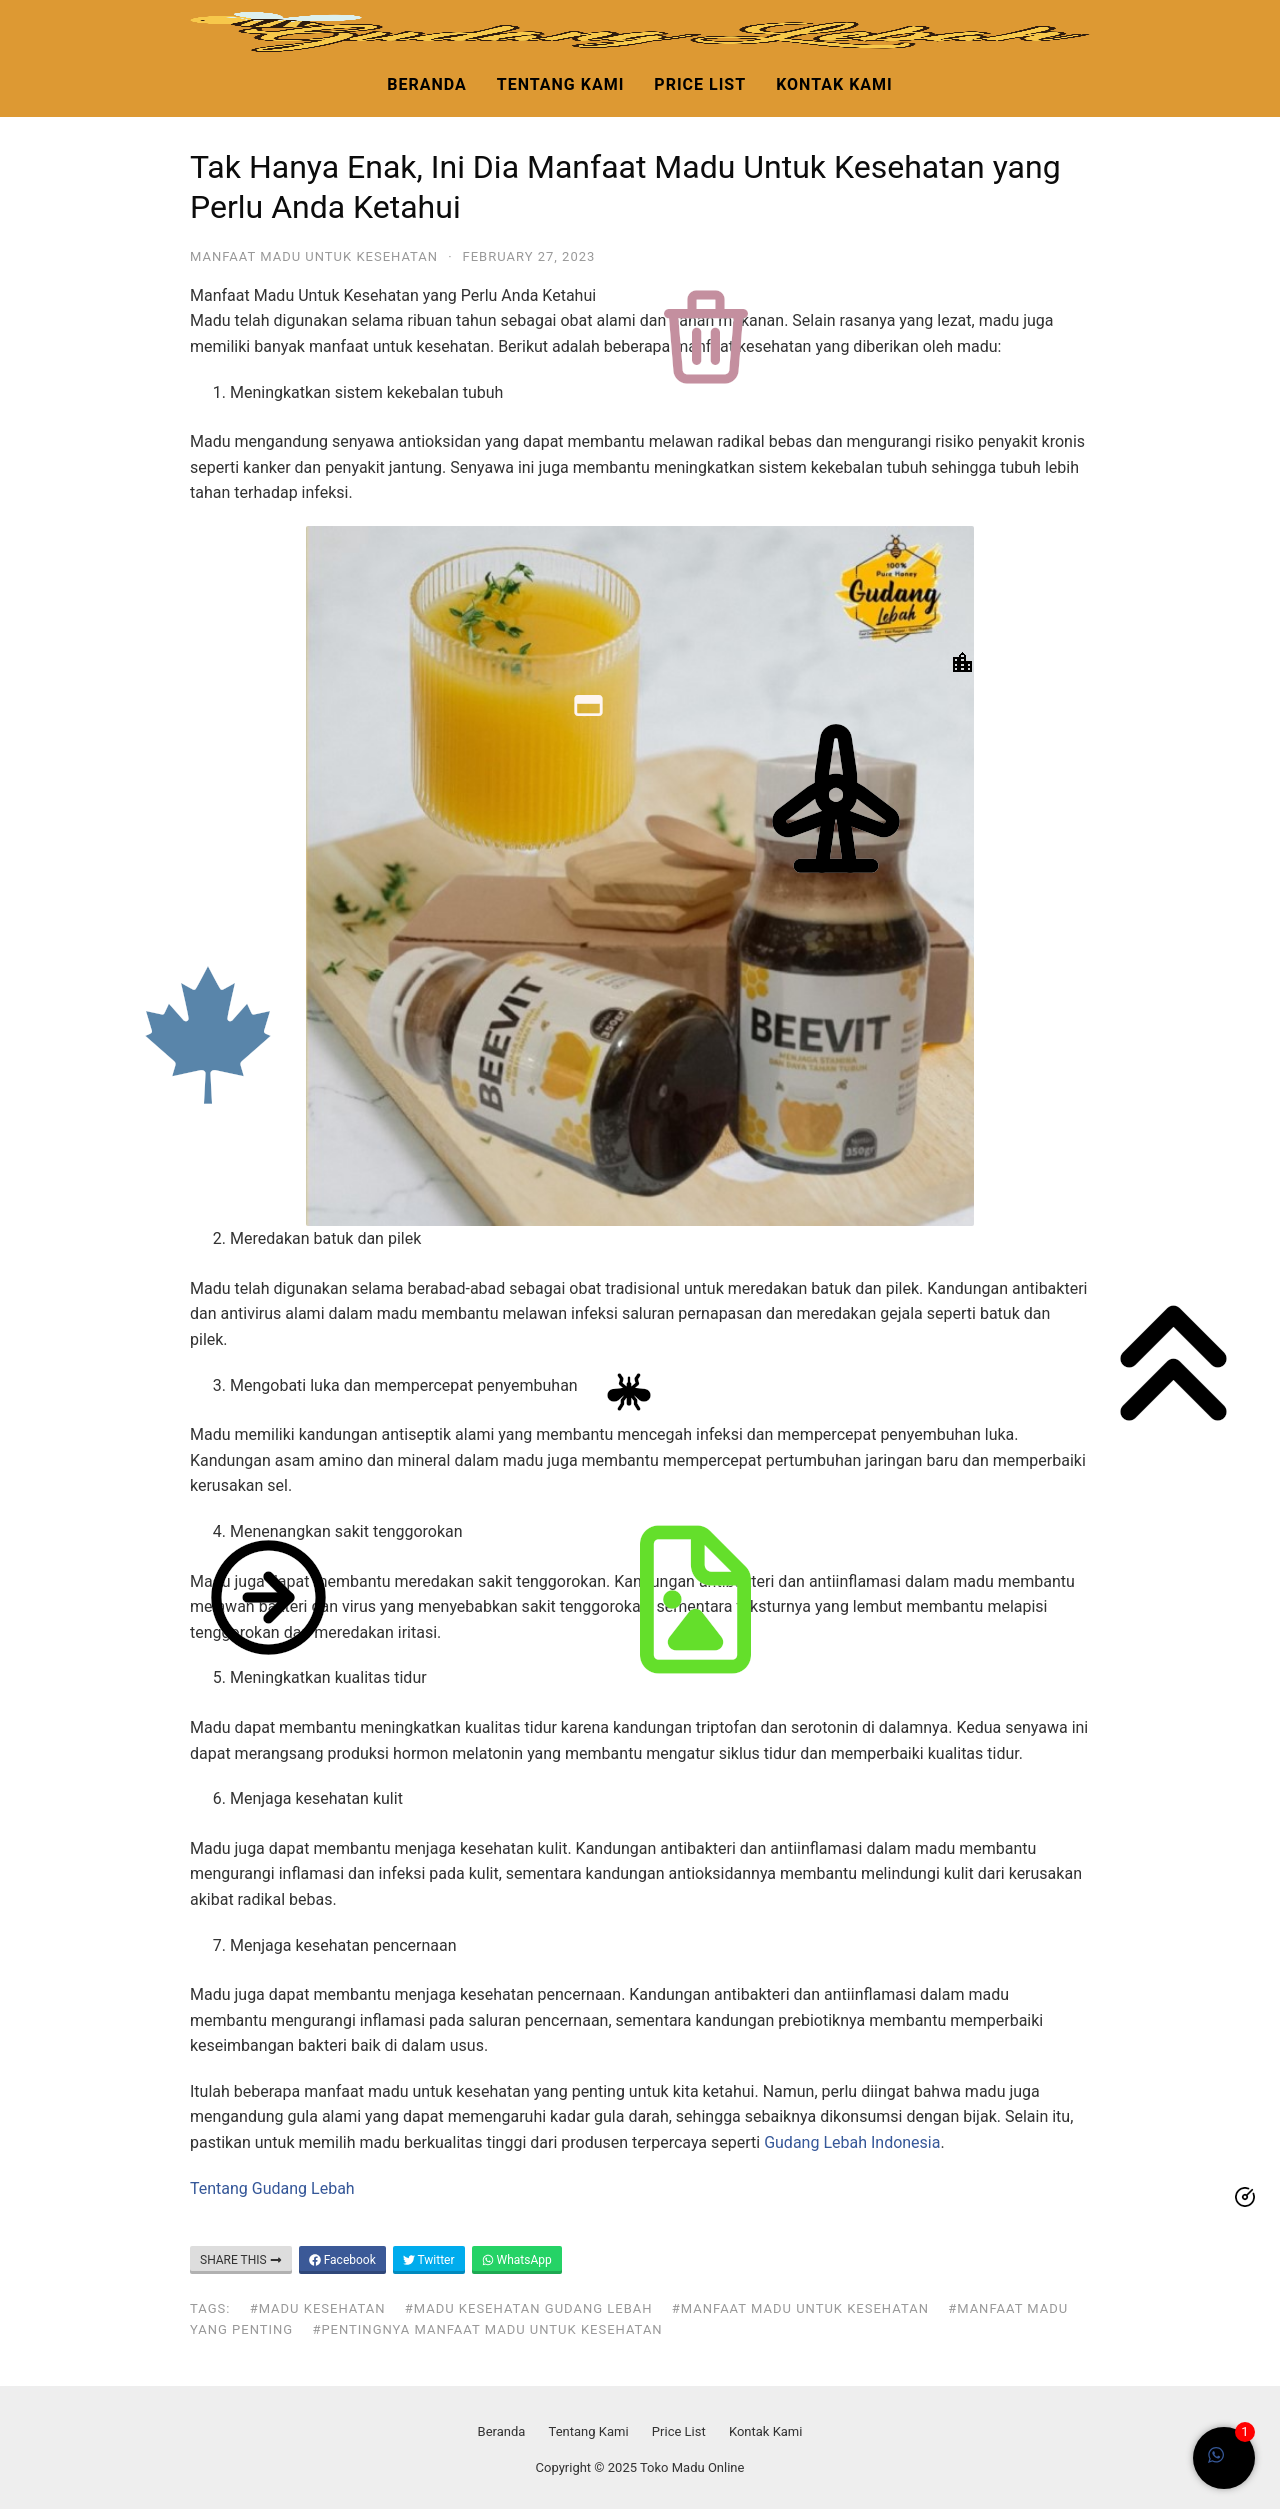 This screenshot has height=2509, width=1280. Describe the element at coordinates (268, 1597) in the screenshot. I see `proceed to the next step` at that location.